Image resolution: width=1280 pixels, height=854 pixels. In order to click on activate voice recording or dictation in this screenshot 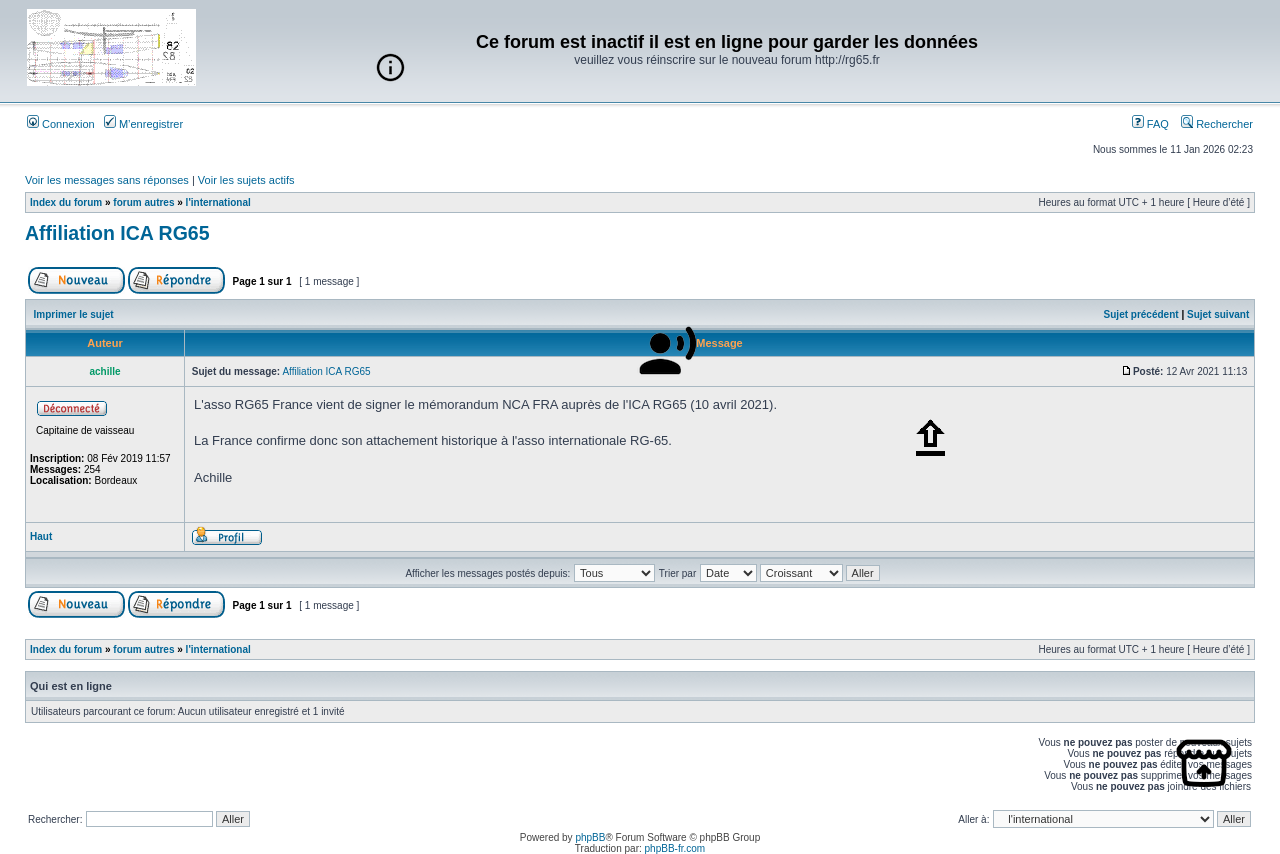, I will do `click(668, 351)`.